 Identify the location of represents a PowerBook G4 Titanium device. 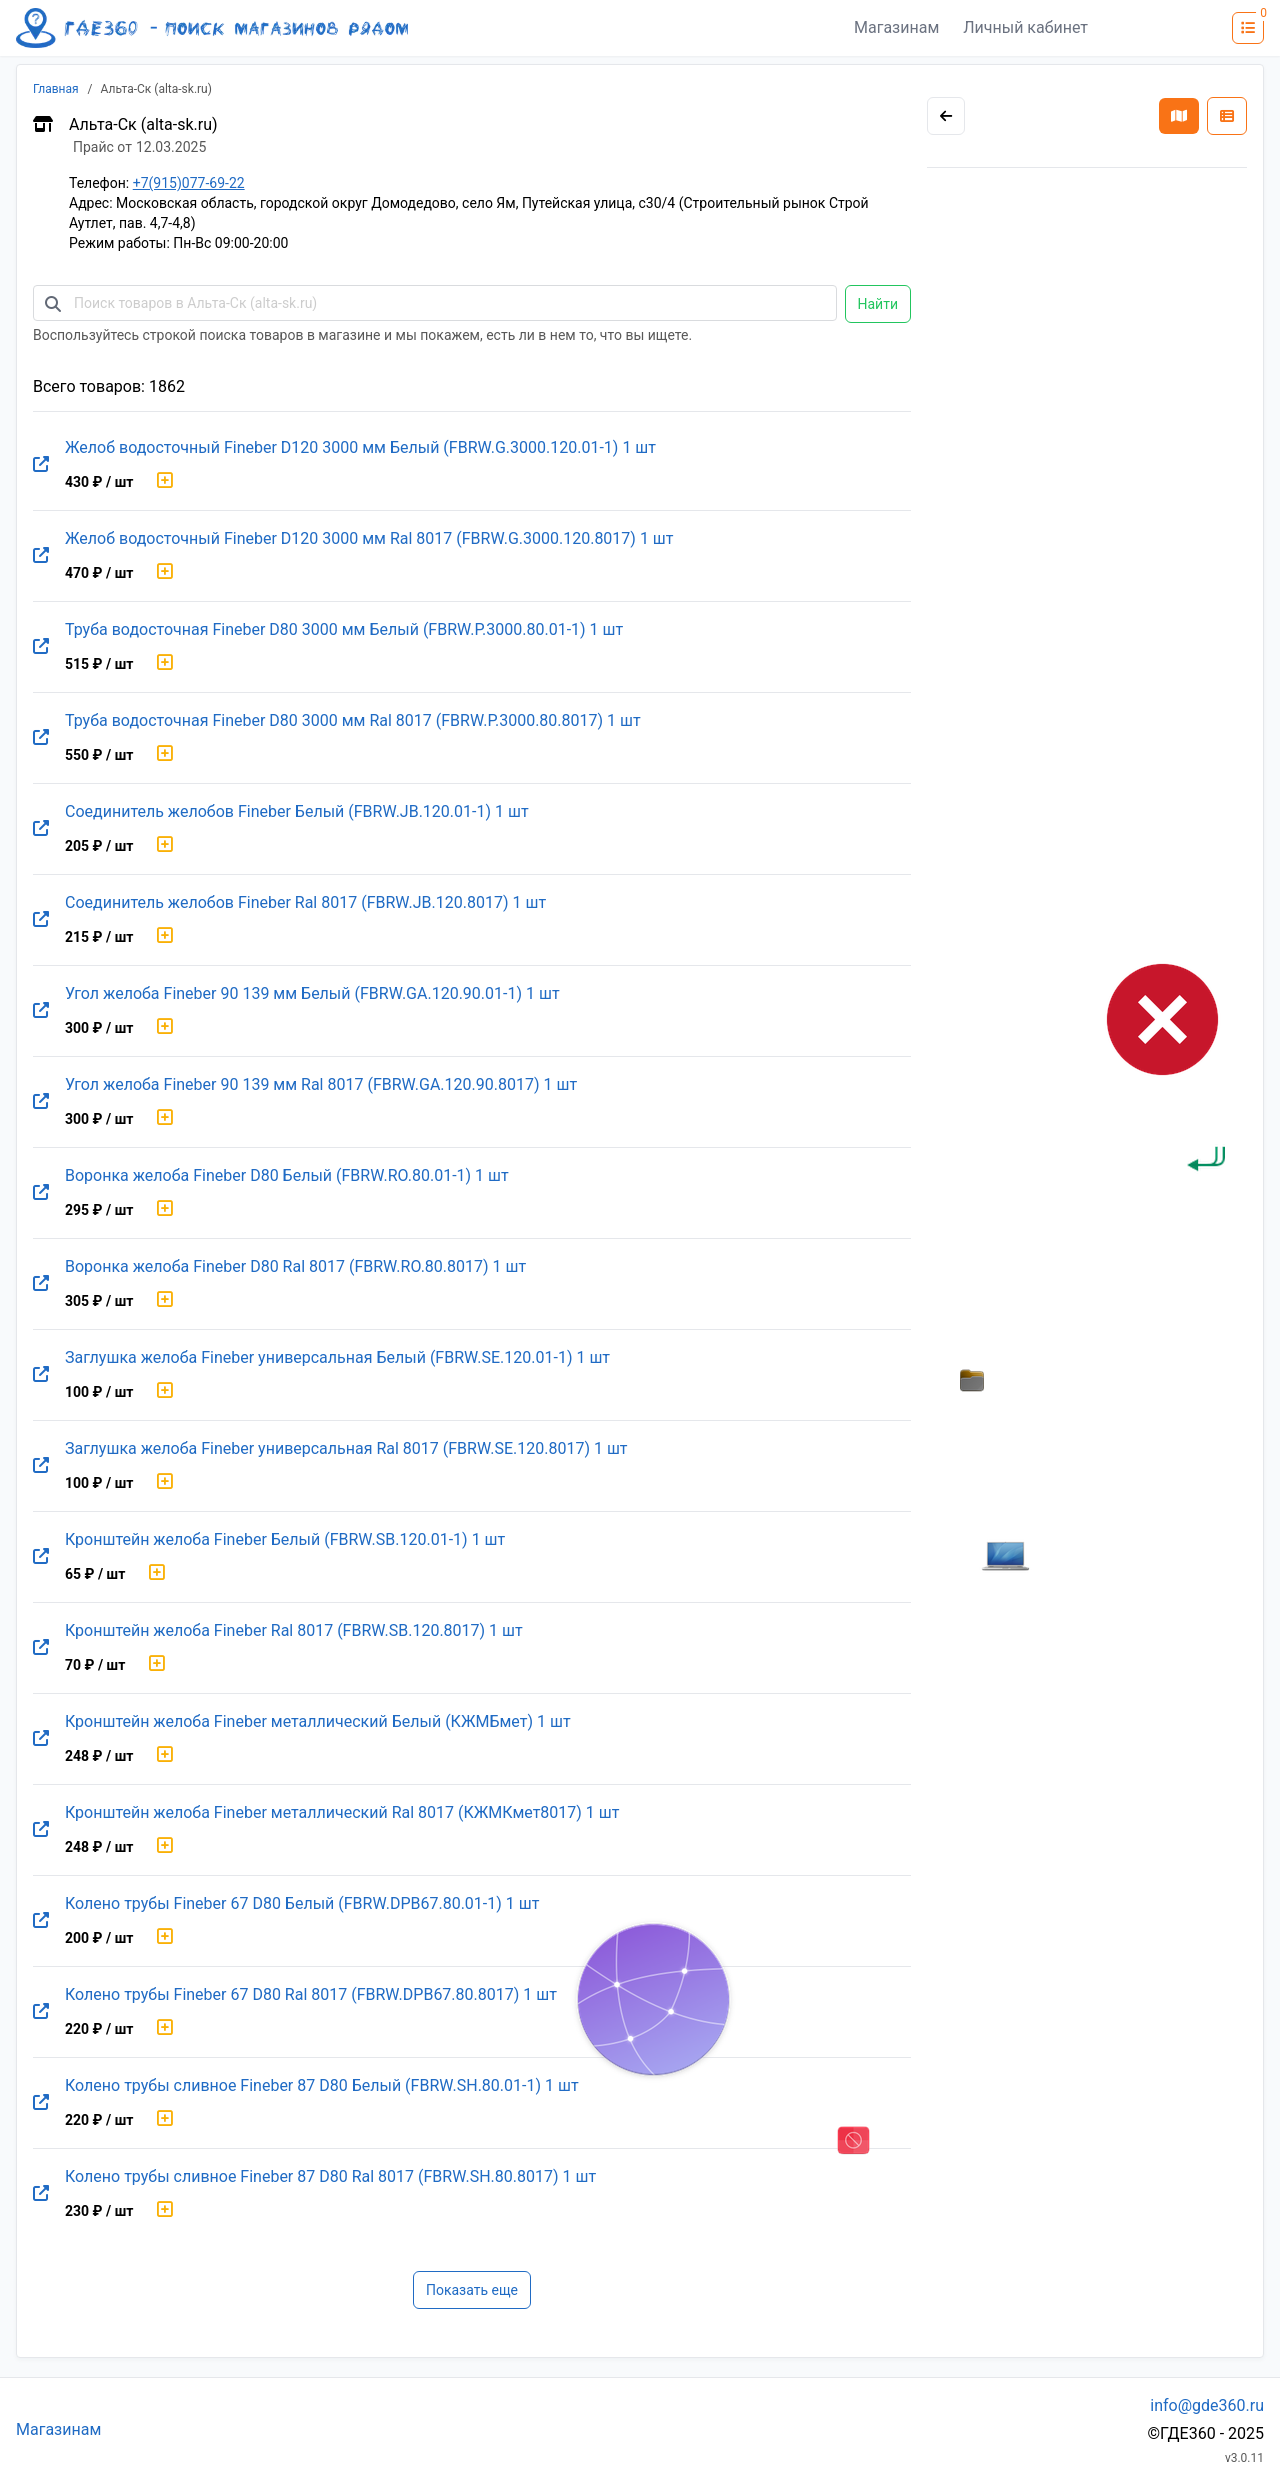
(1005, 1554).